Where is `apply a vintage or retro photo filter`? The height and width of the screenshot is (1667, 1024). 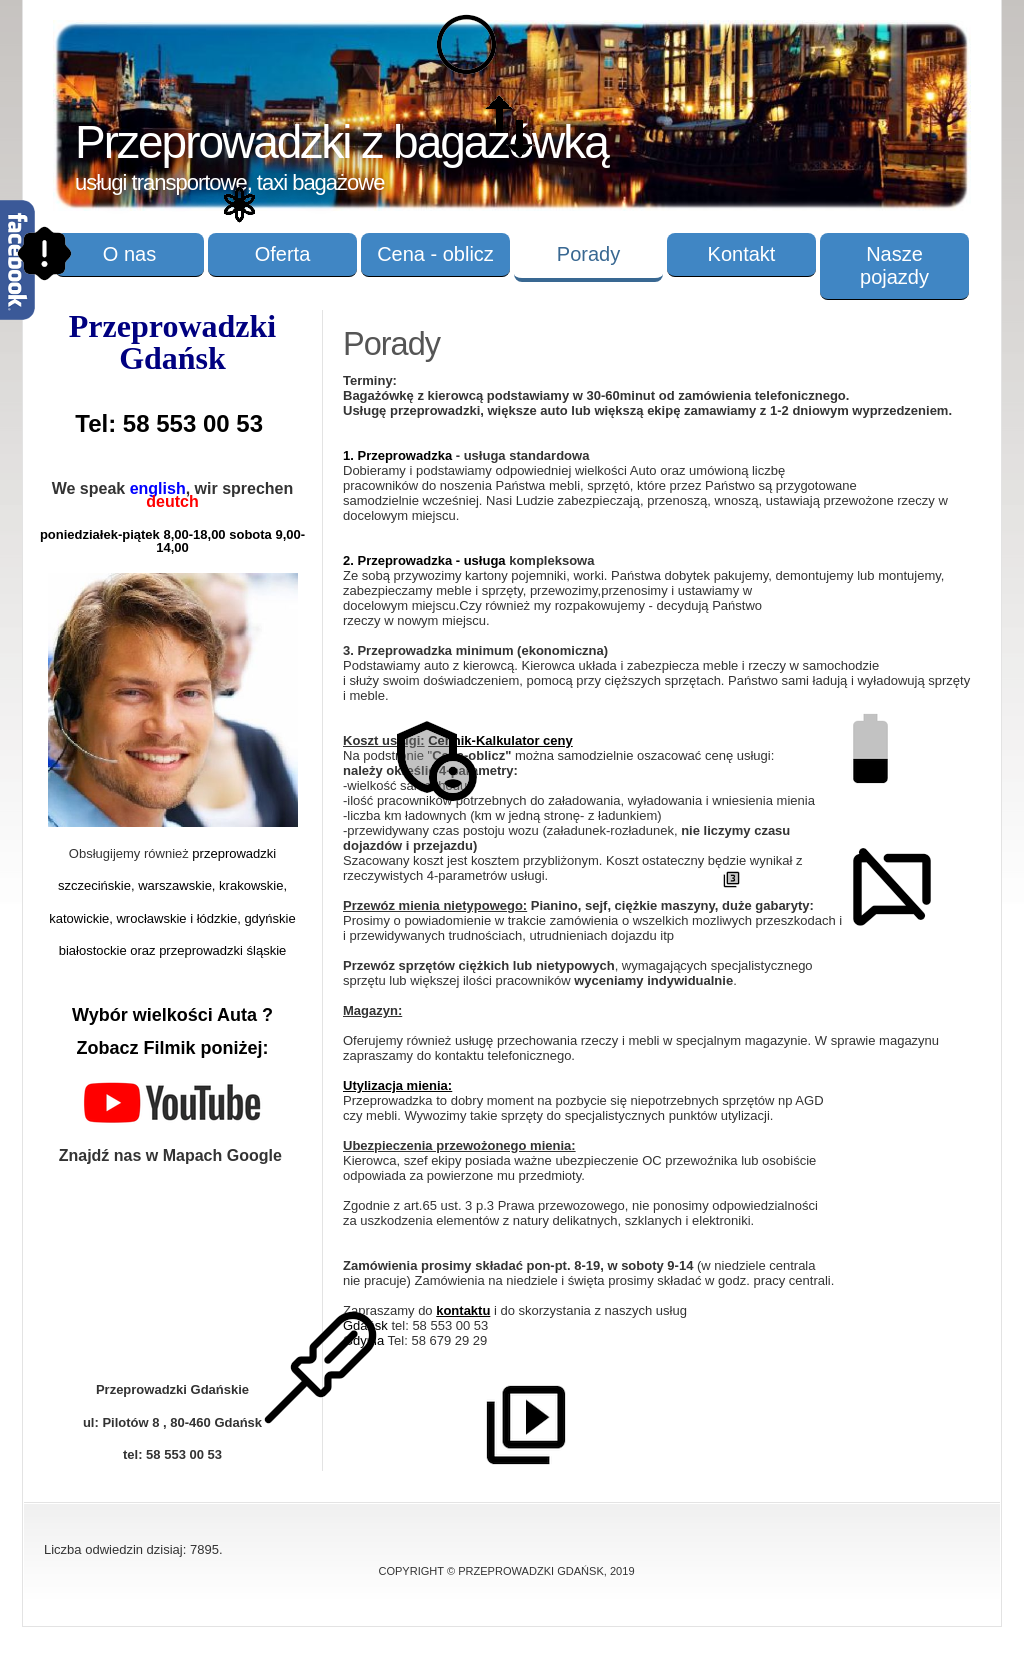 apply a vintage or retro photo filter is located at coordinates (239, 204).